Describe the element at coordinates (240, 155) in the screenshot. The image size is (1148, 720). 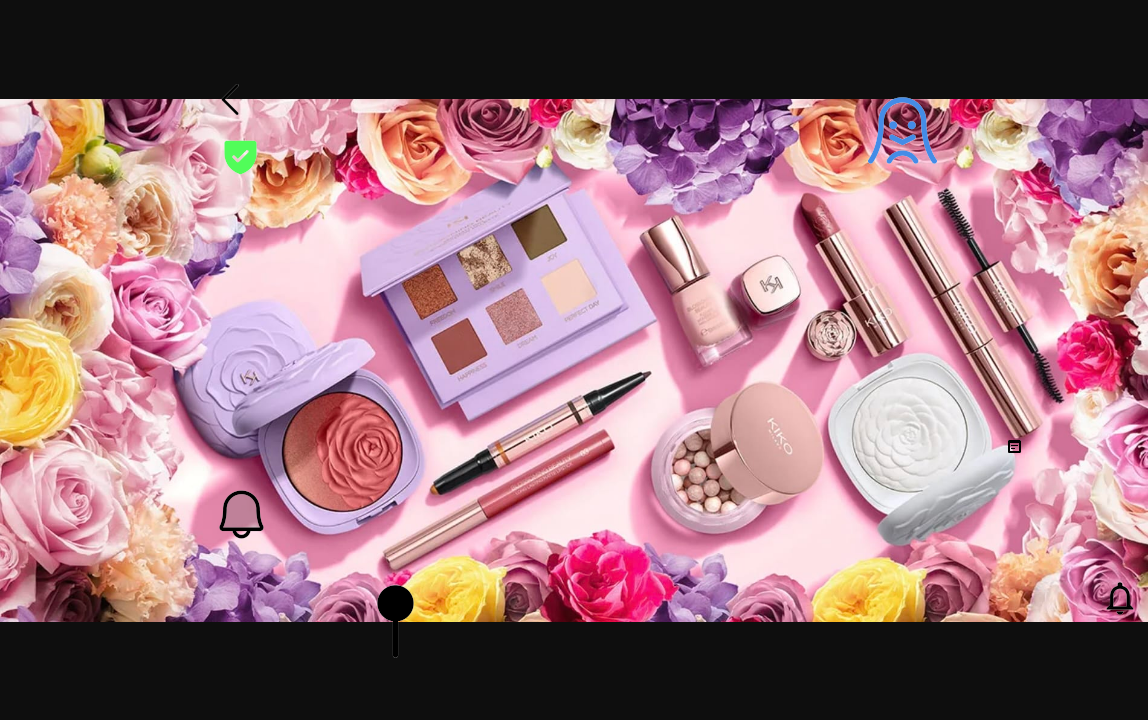
I see `indicates verified or secure status` at that location.